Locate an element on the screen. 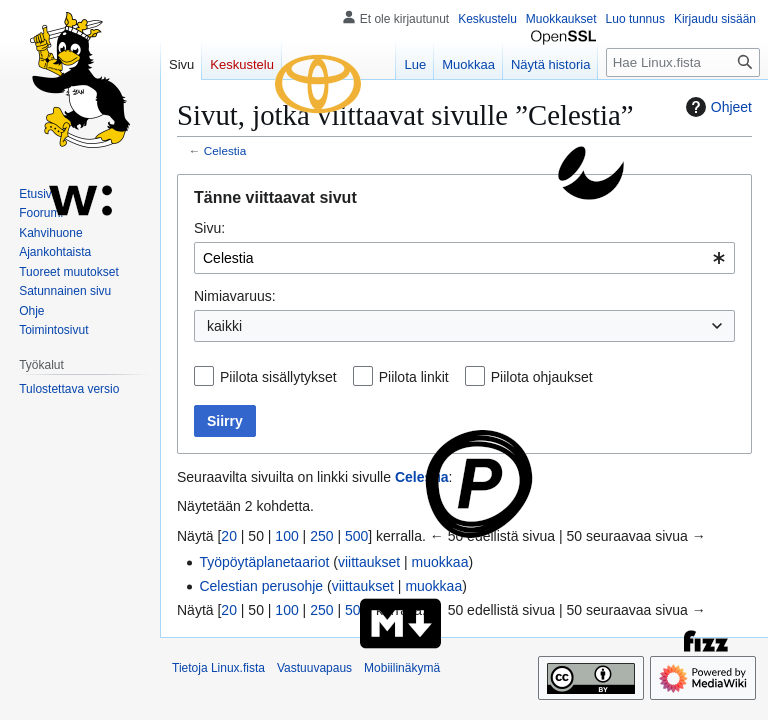  open Paperspace cloud computing platform is located at coordinates (479, 484).